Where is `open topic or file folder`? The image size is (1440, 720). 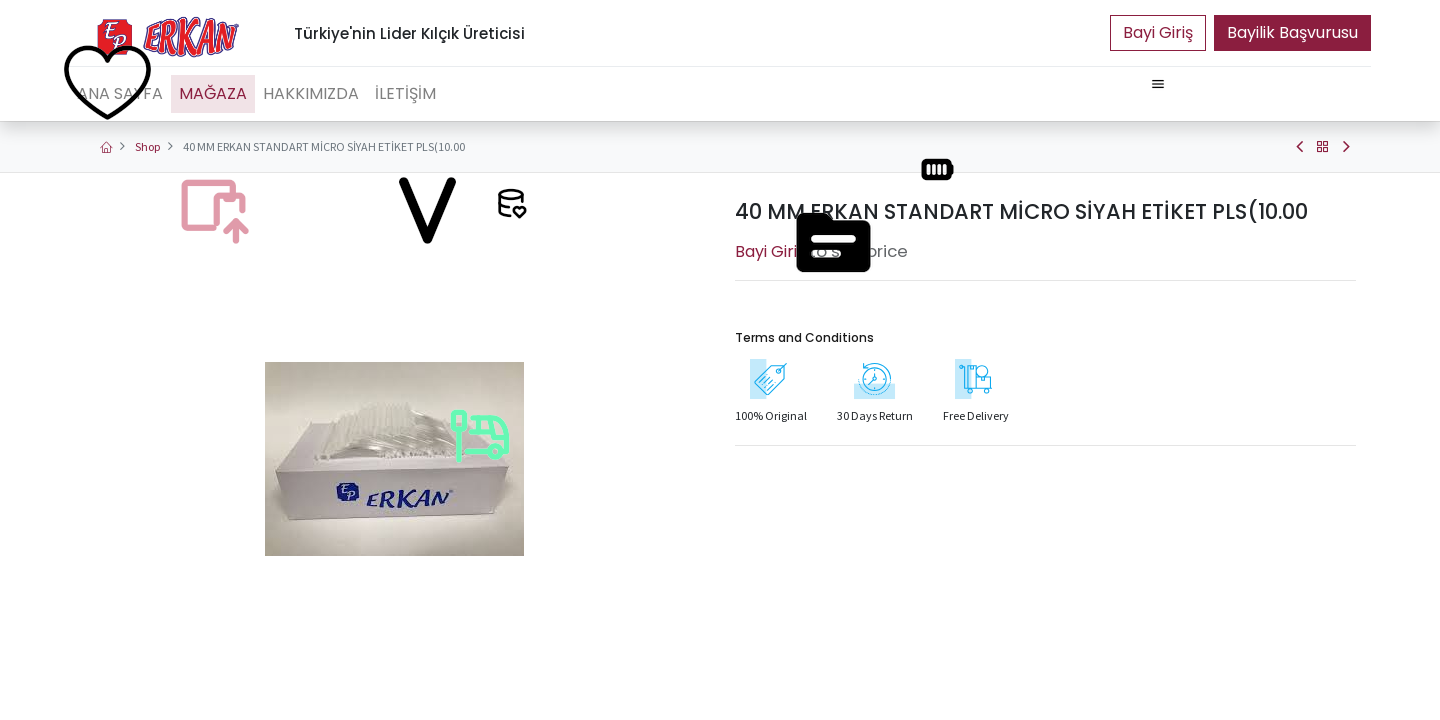
open topic or file folder is located at coordinates (833, 242).